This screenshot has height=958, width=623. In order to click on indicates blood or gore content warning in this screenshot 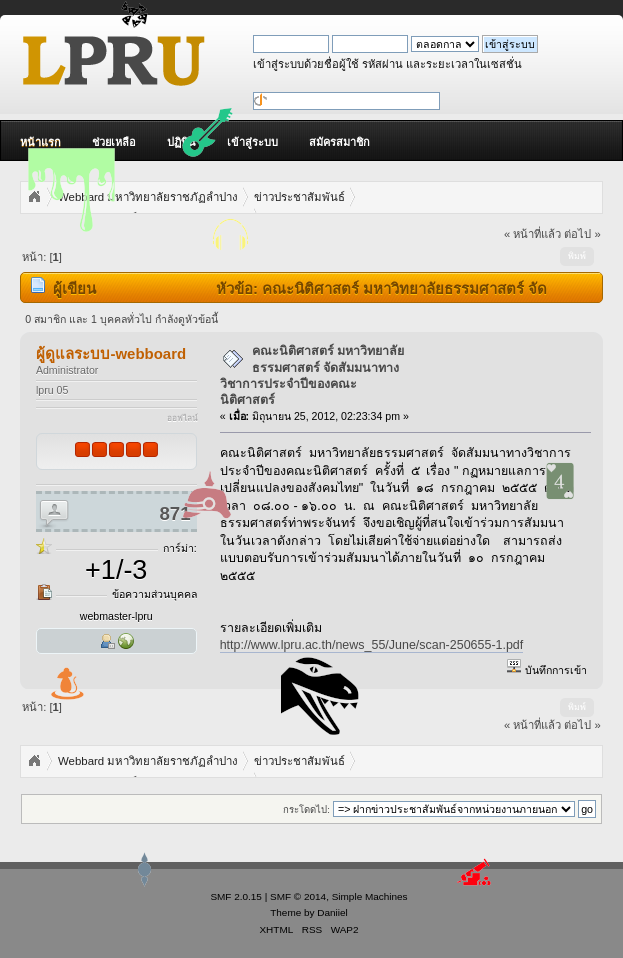, I will do `click(71, 191)`.